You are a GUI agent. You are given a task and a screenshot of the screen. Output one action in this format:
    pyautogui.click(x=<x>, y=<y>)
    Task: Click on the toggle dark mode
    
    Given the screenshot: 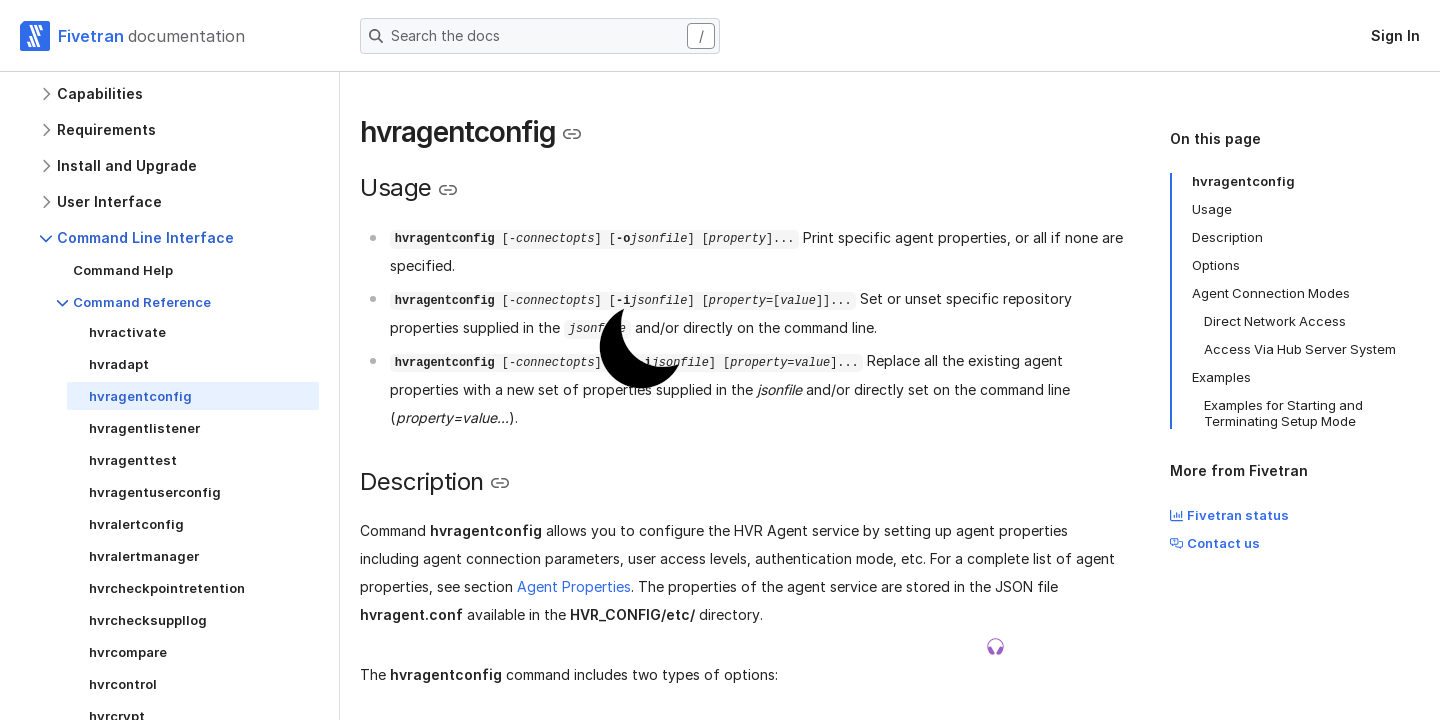 What is the action you would take?
    pyautogui.click(x=639, y=348)
    